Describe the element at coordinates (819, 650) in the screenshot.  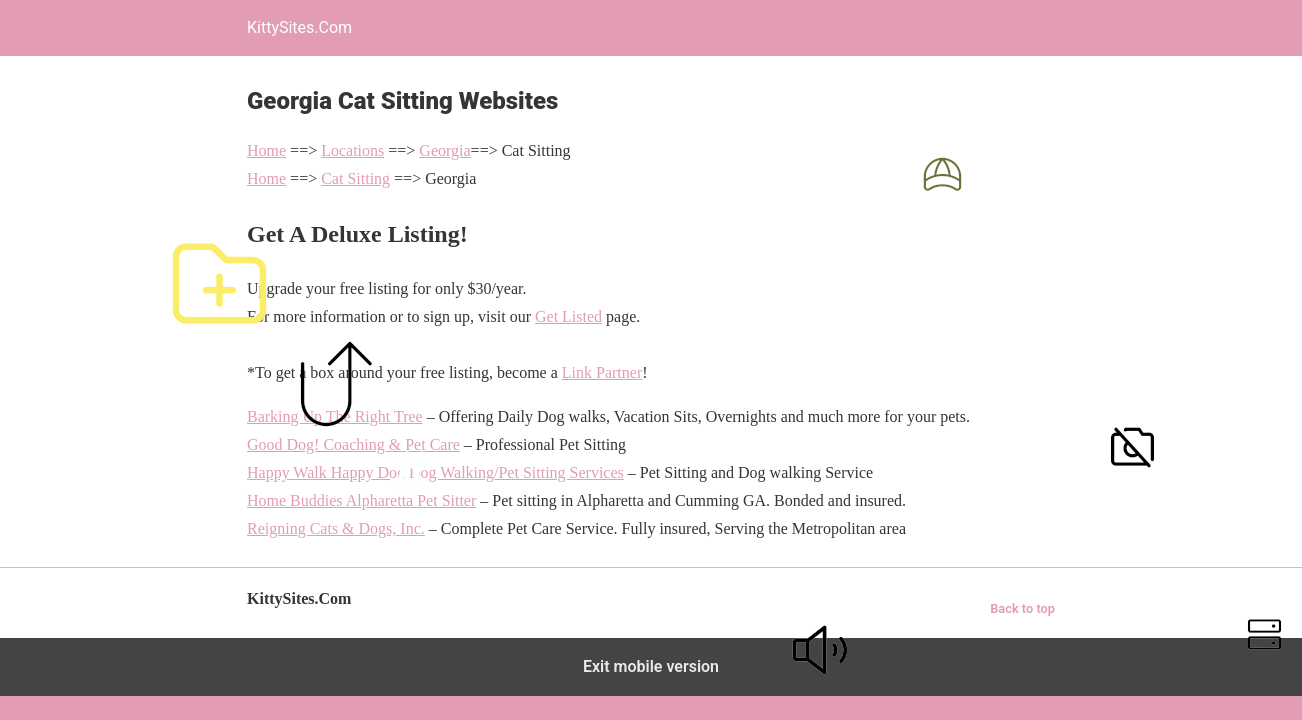
I see `volume is set to high` at that location.